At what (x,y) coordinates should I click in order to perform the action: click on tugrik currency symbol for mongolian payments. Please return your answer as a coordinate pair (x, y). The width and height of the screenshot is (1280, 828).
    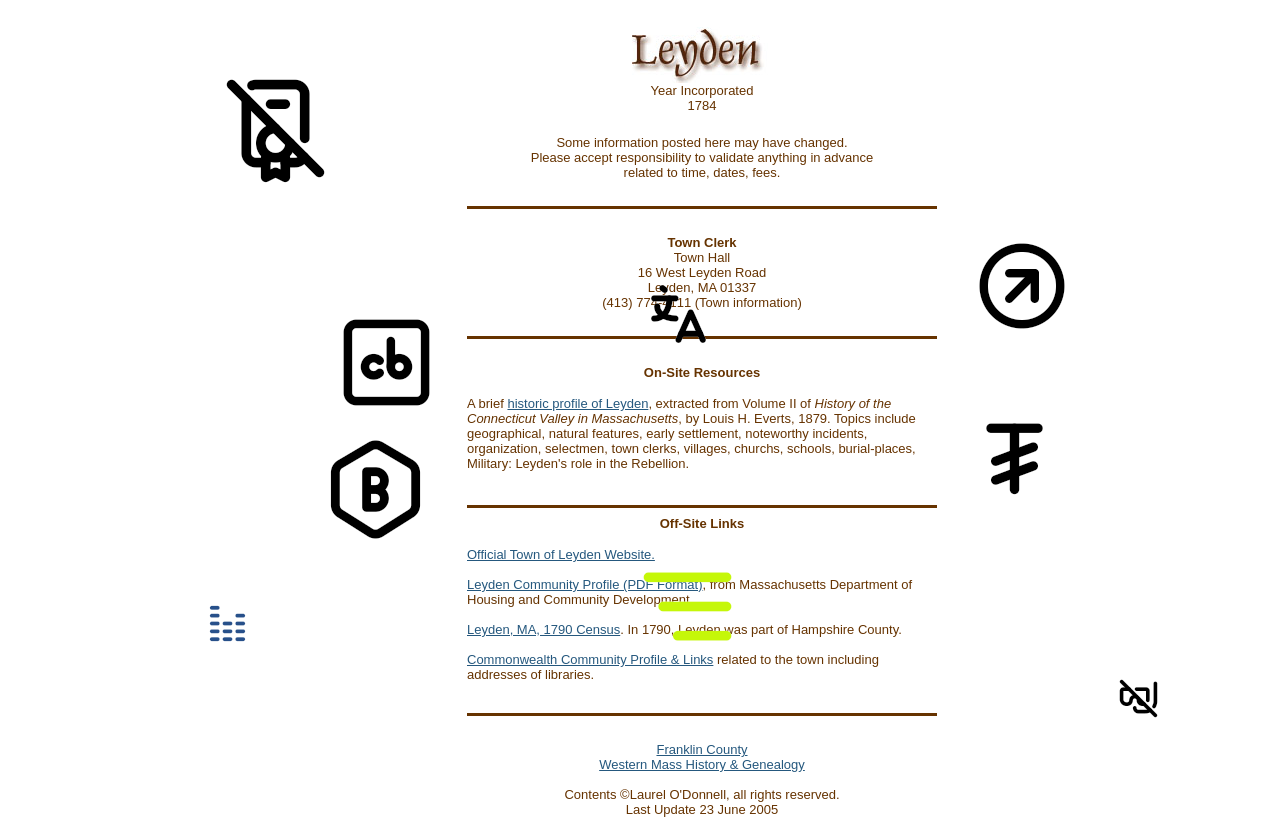
    Looking at the image, I should click on (1014, 456).